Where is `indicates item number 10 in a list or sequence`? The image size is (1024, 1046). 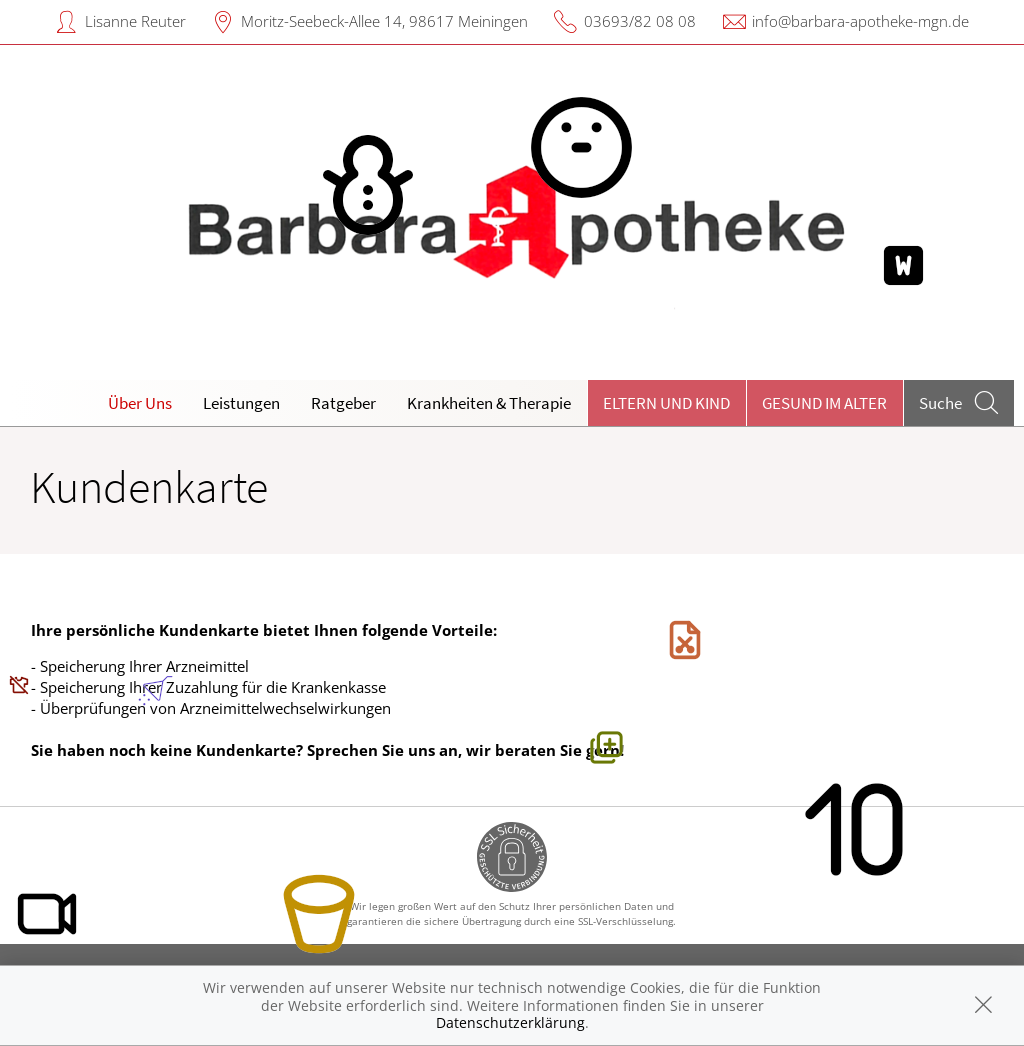 indicates item number 10 in a list or sequence is located at coordinates (856, 829).